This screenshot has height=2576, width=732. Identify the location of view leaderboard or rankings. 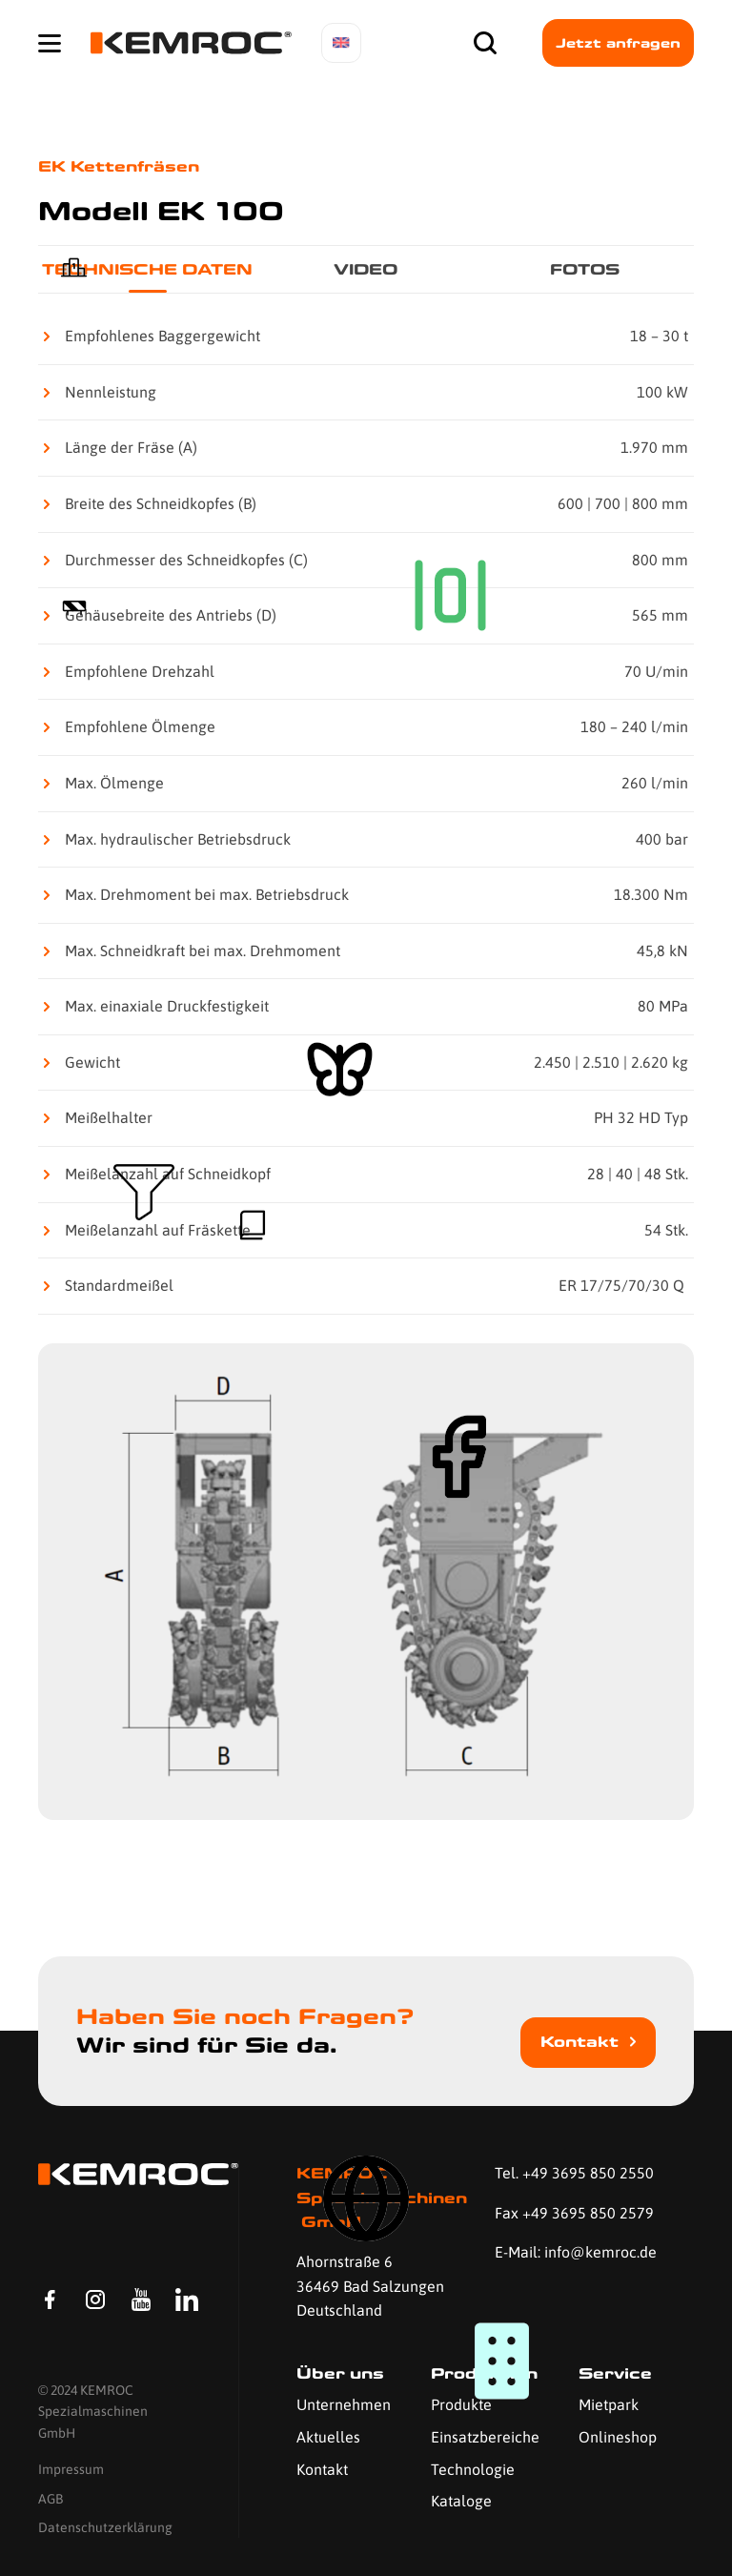
(73, 267).